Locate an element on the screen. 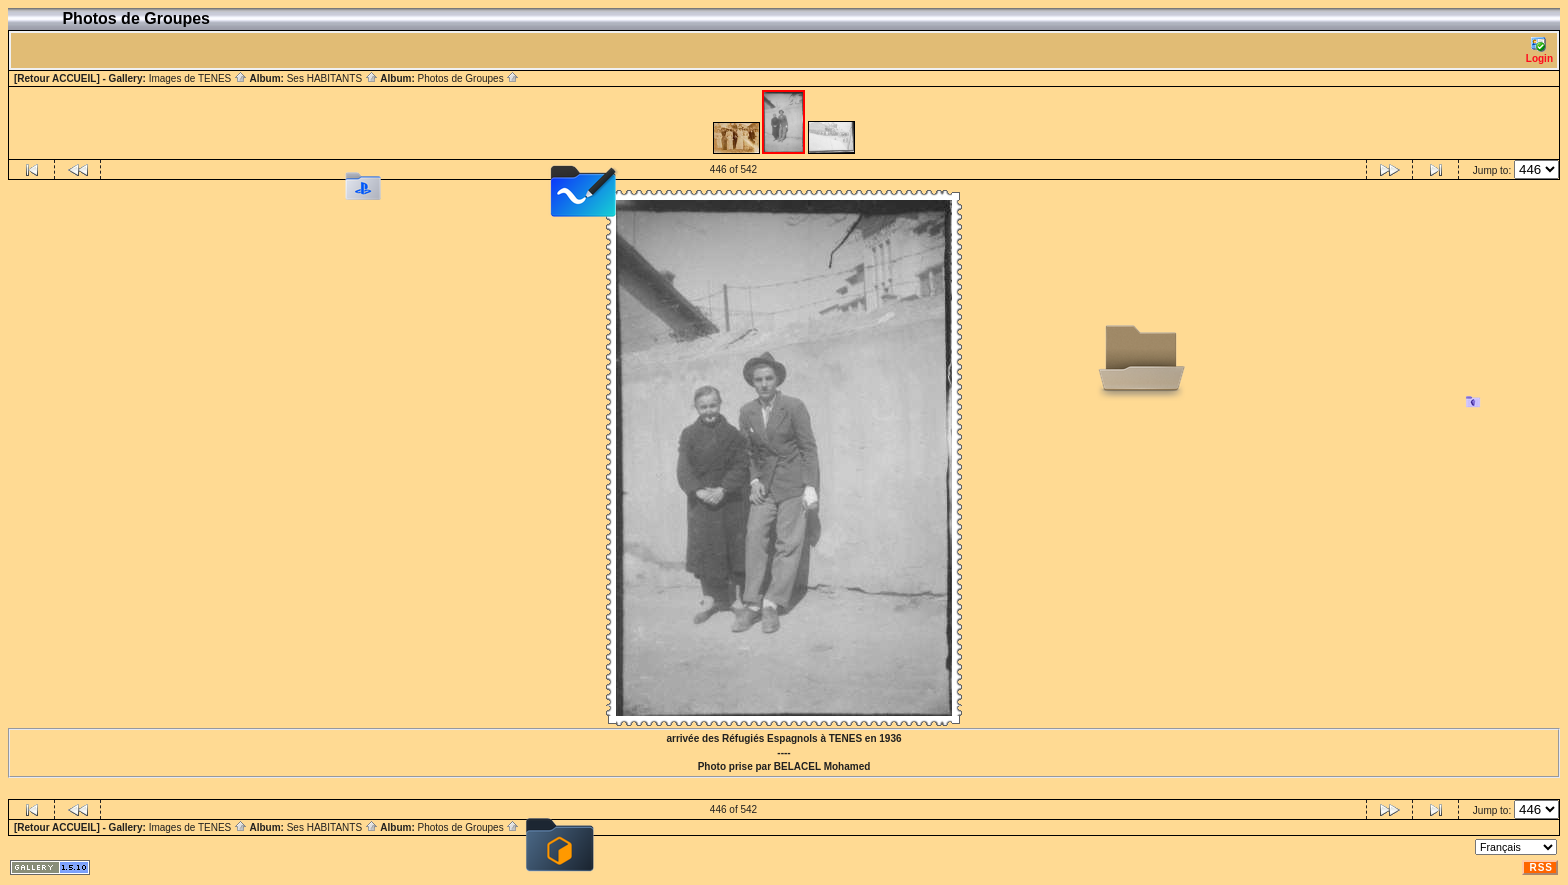 The height and width of the screenshot is (885, 1568). open your obsidian vault folder is located at coordinates (1473, 402).